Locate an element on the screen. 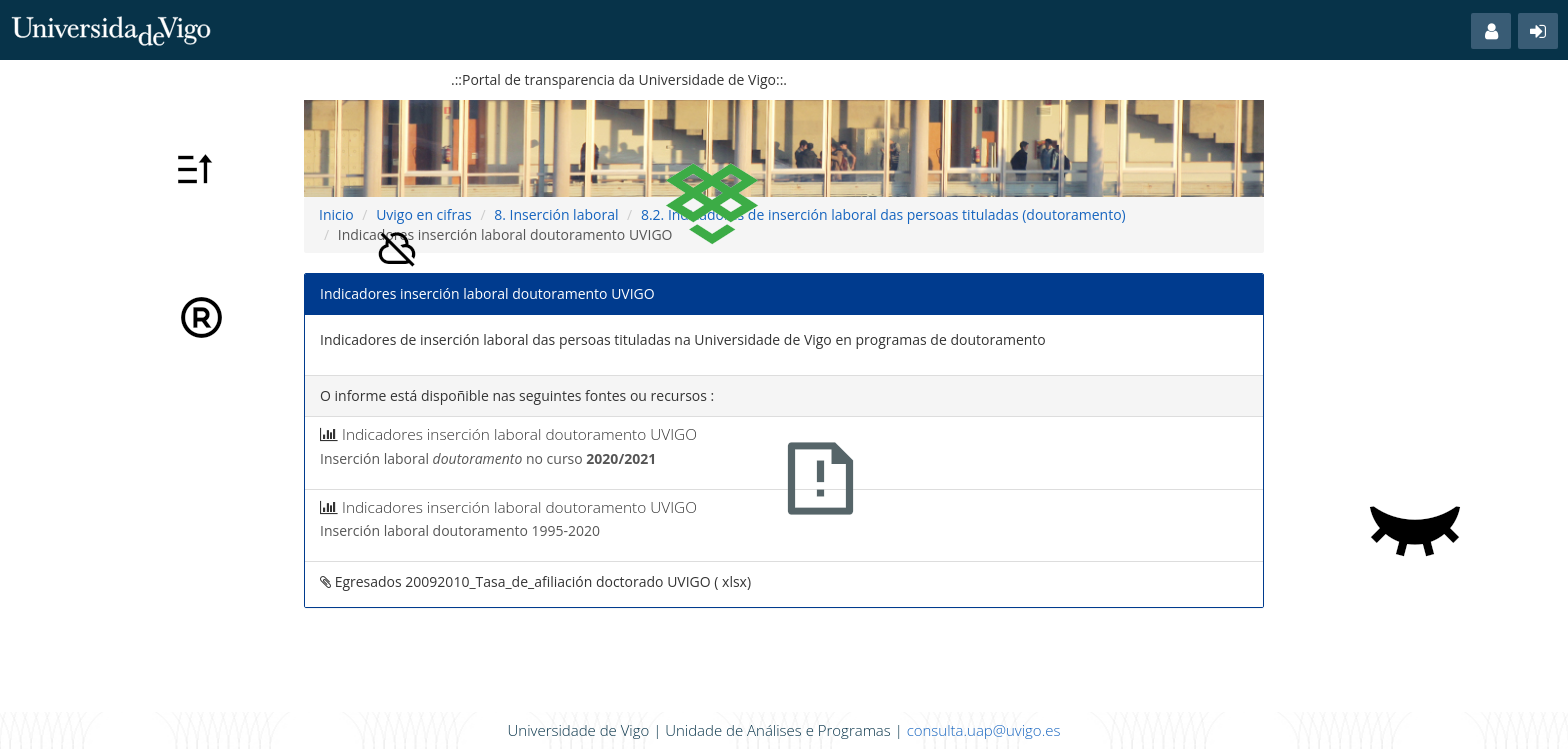 The width and height of the screenshot is (1568, 749). hide password or sensitive content is located at coordinates (1415, 528).